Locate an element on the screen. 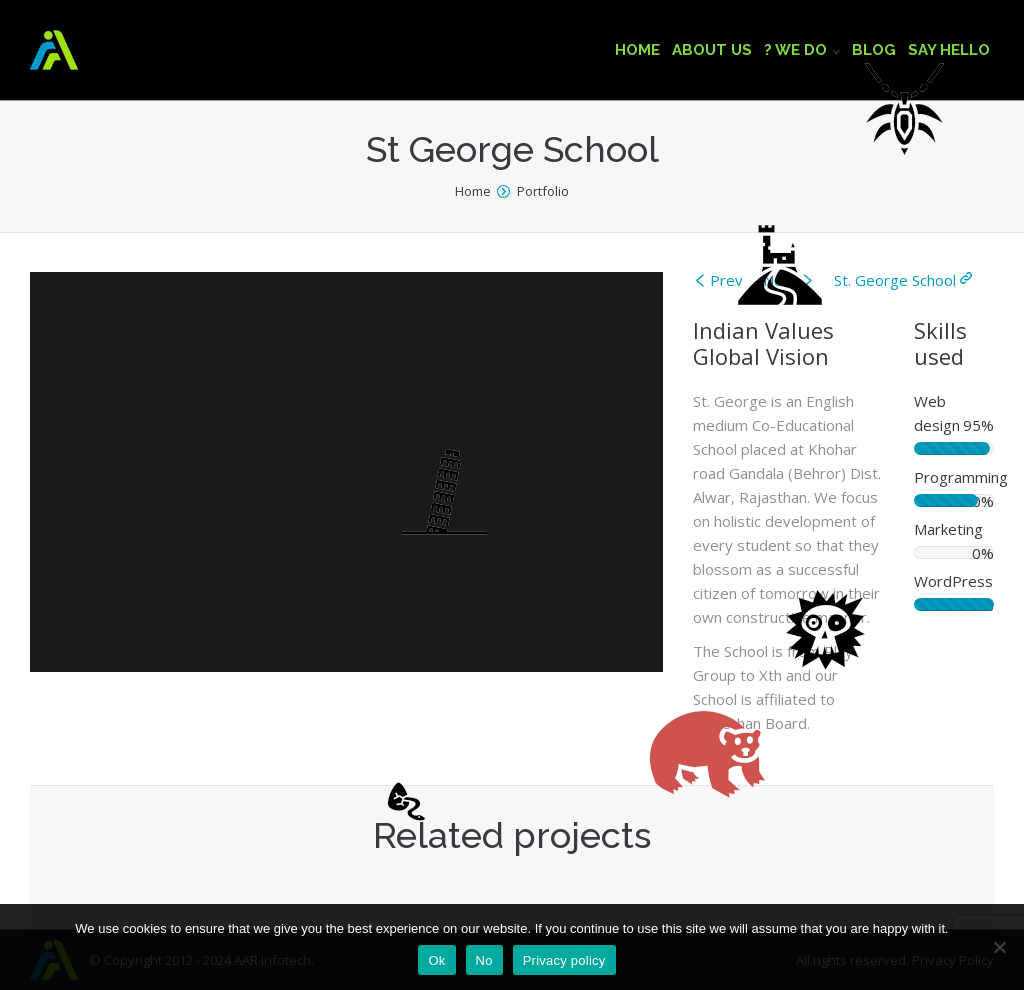  indicates a snake egg hatching in a game is located at coordinates (406, 801).